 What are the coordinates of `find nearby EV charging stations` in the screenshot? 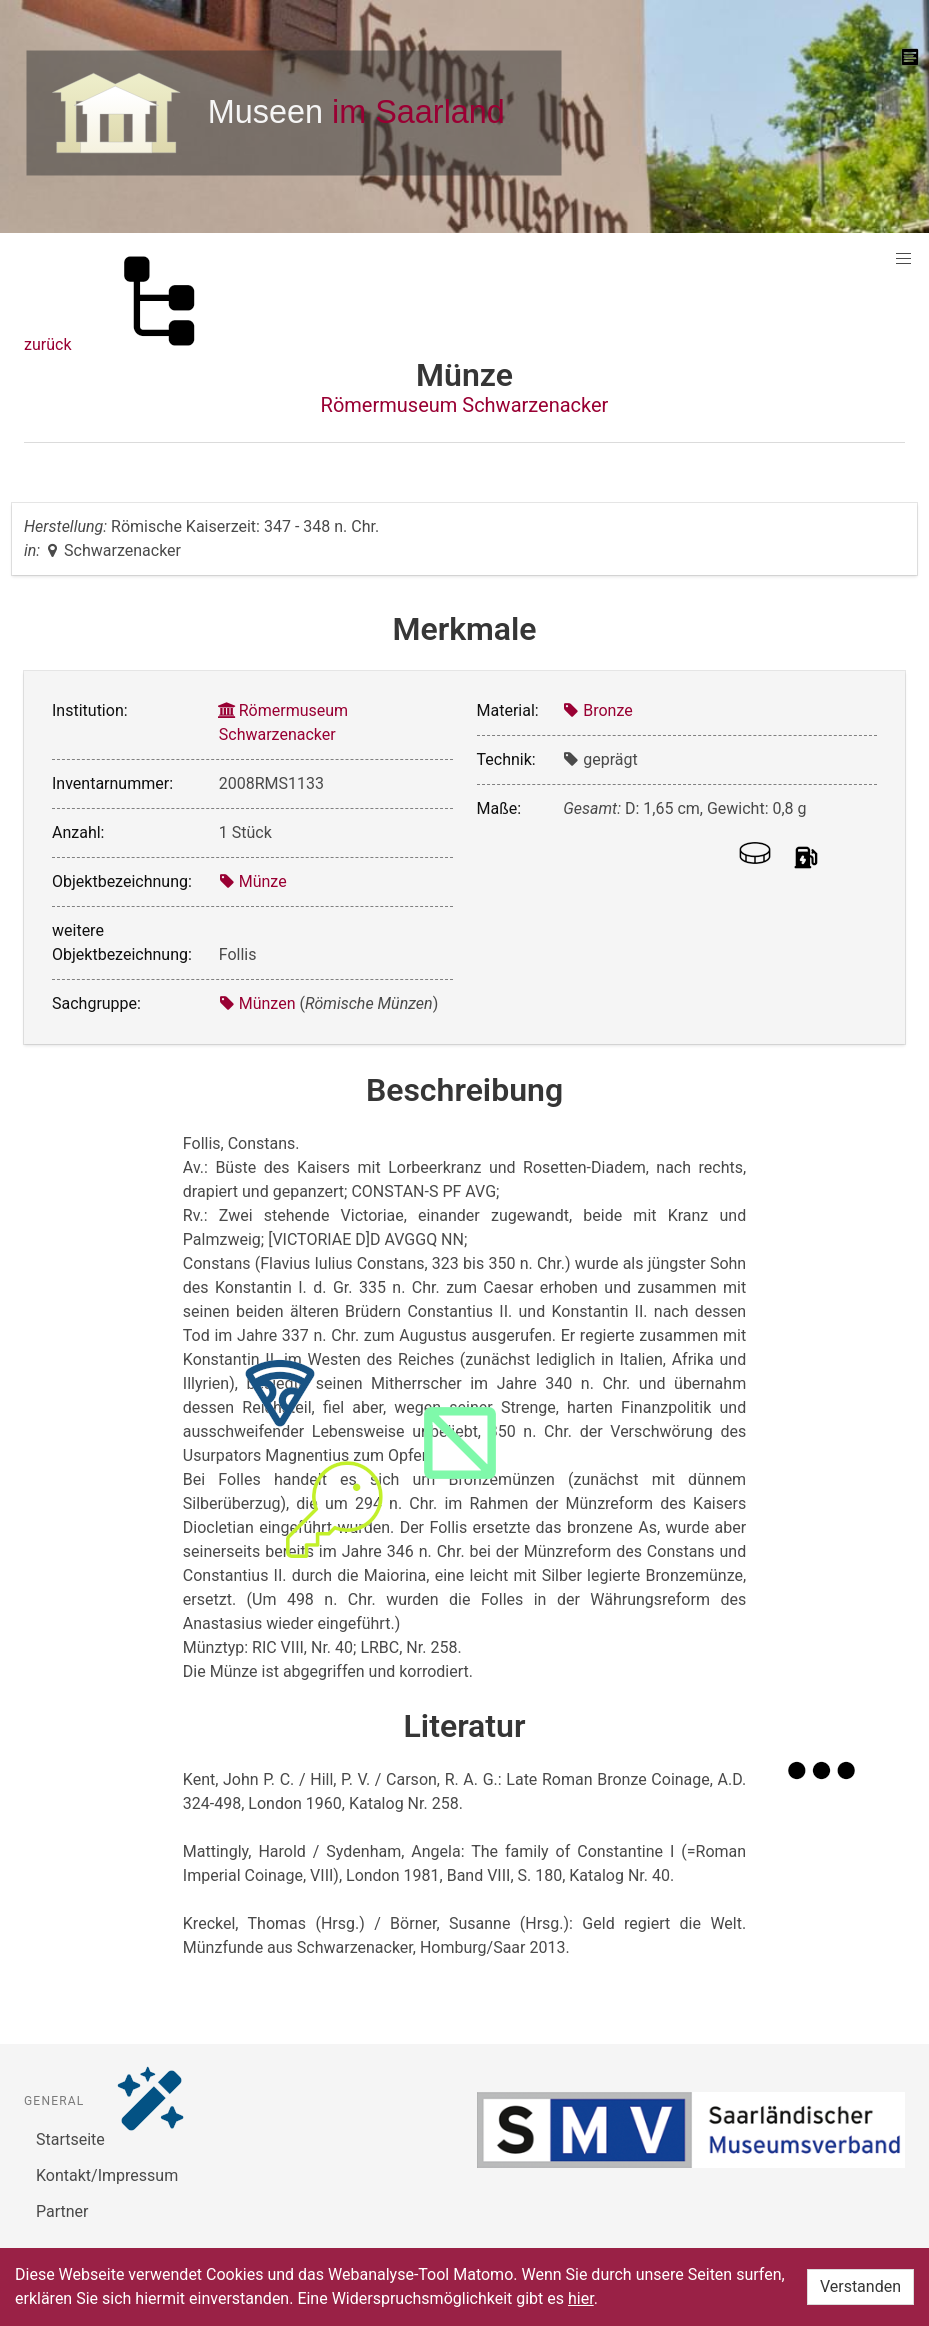 It's located at (806, 857).